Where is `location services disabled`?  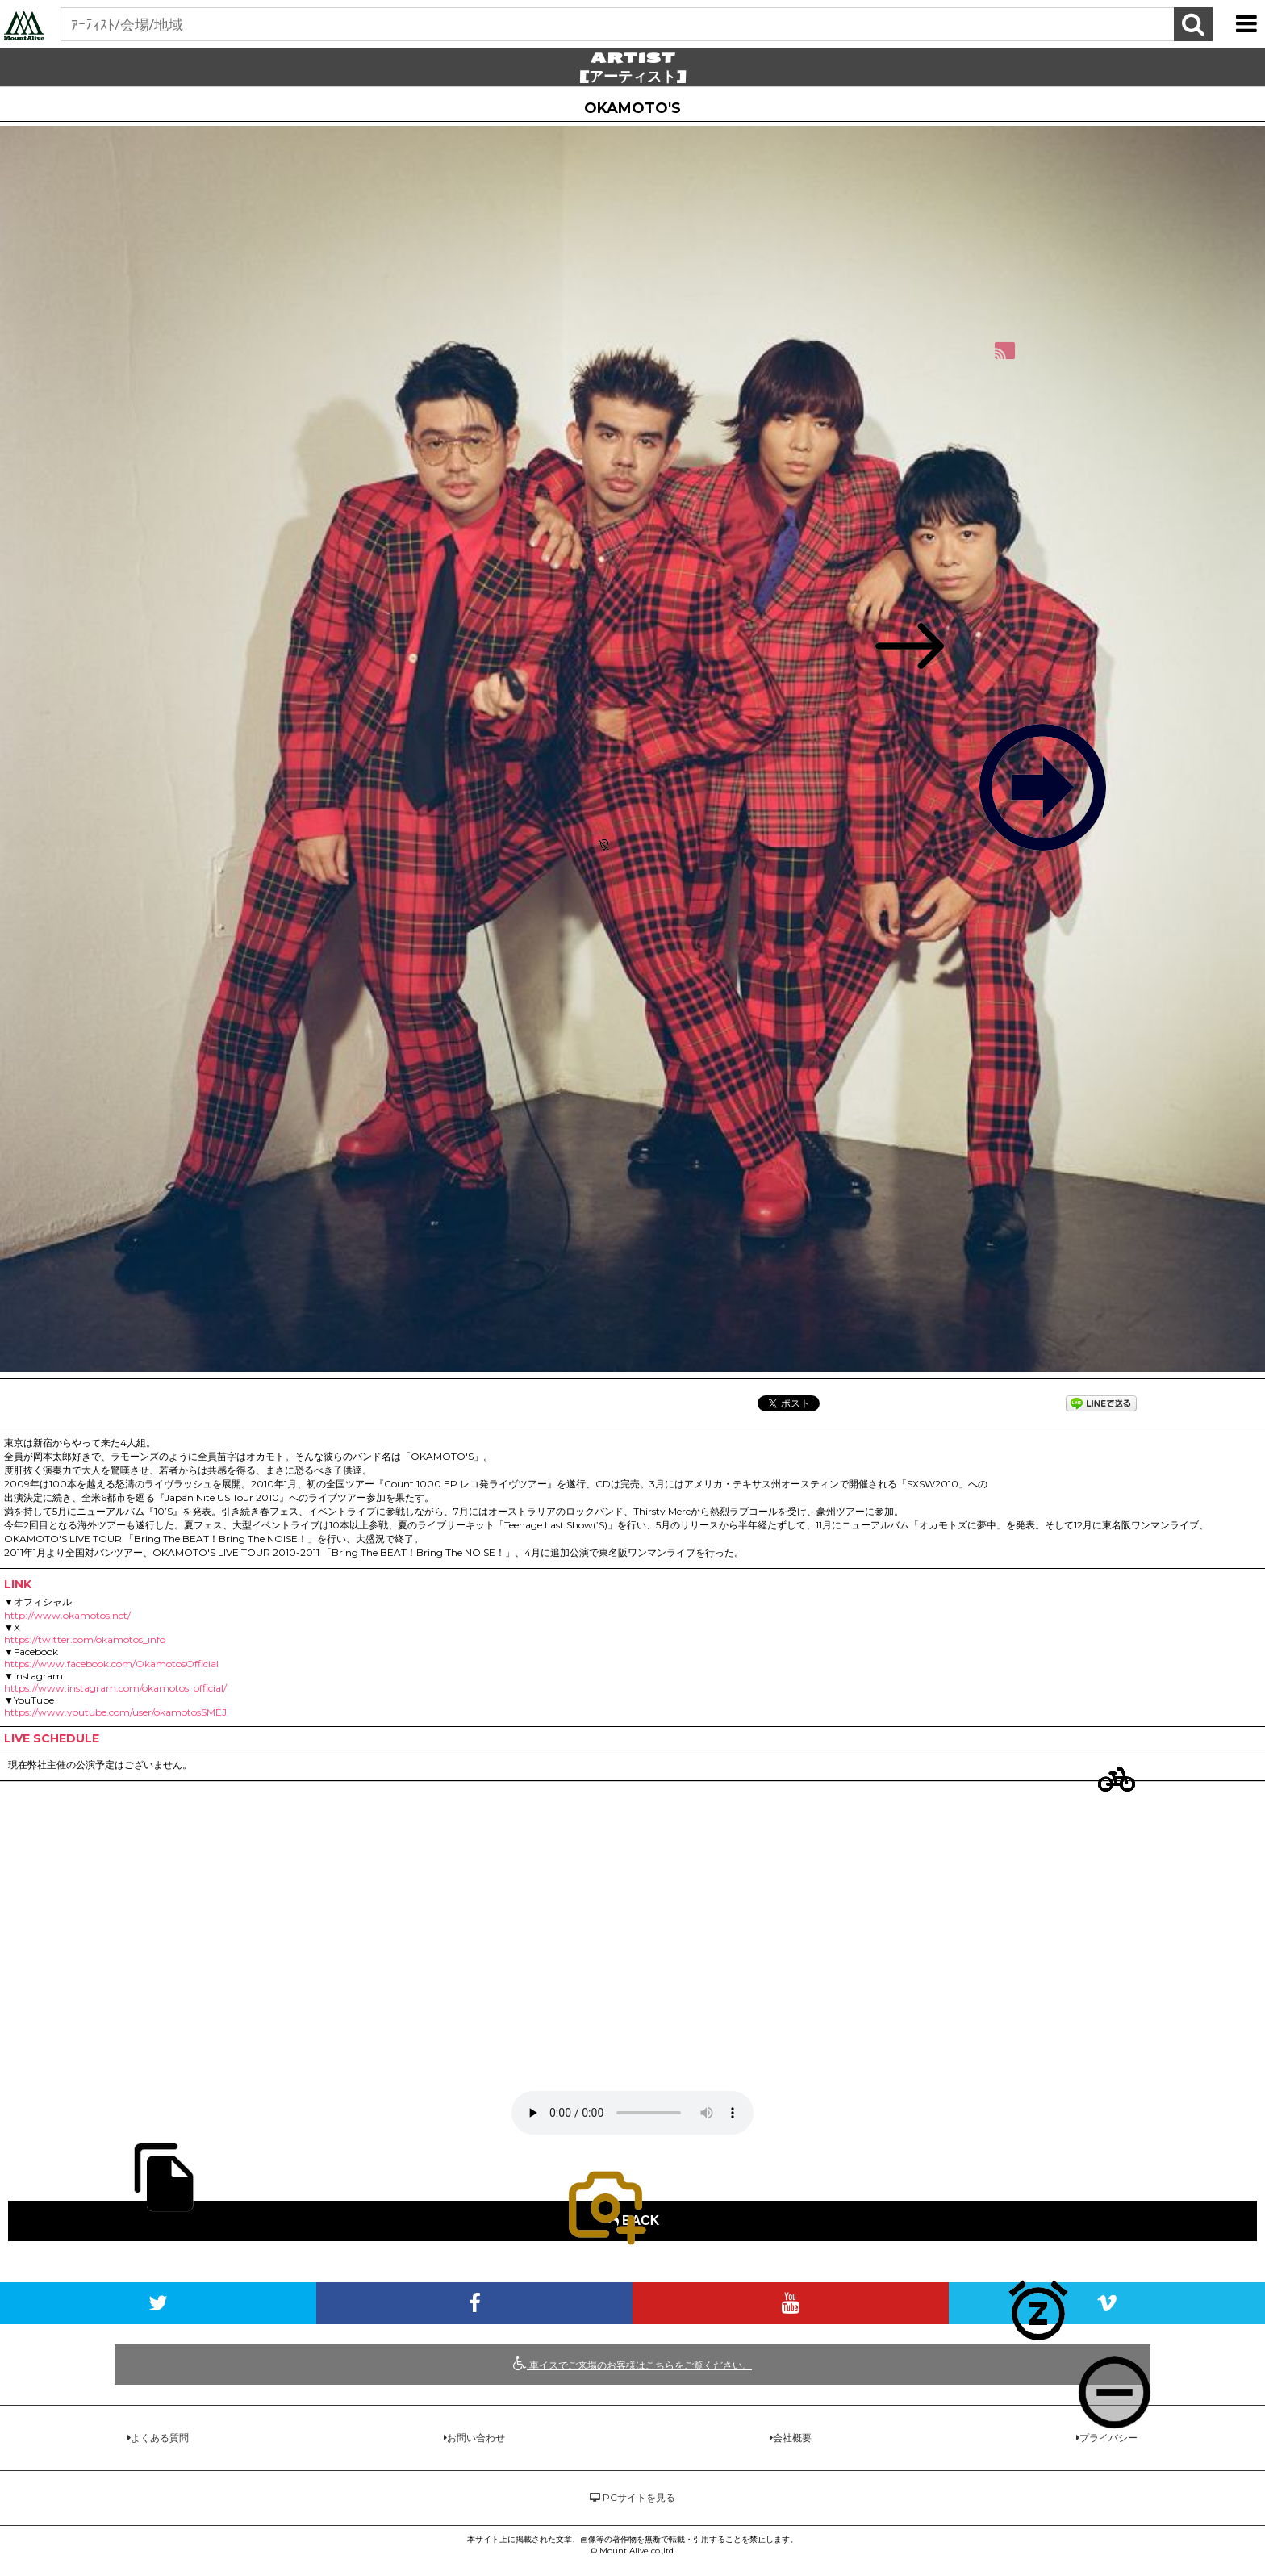
location services disabled is located at coordinates (604, 845).